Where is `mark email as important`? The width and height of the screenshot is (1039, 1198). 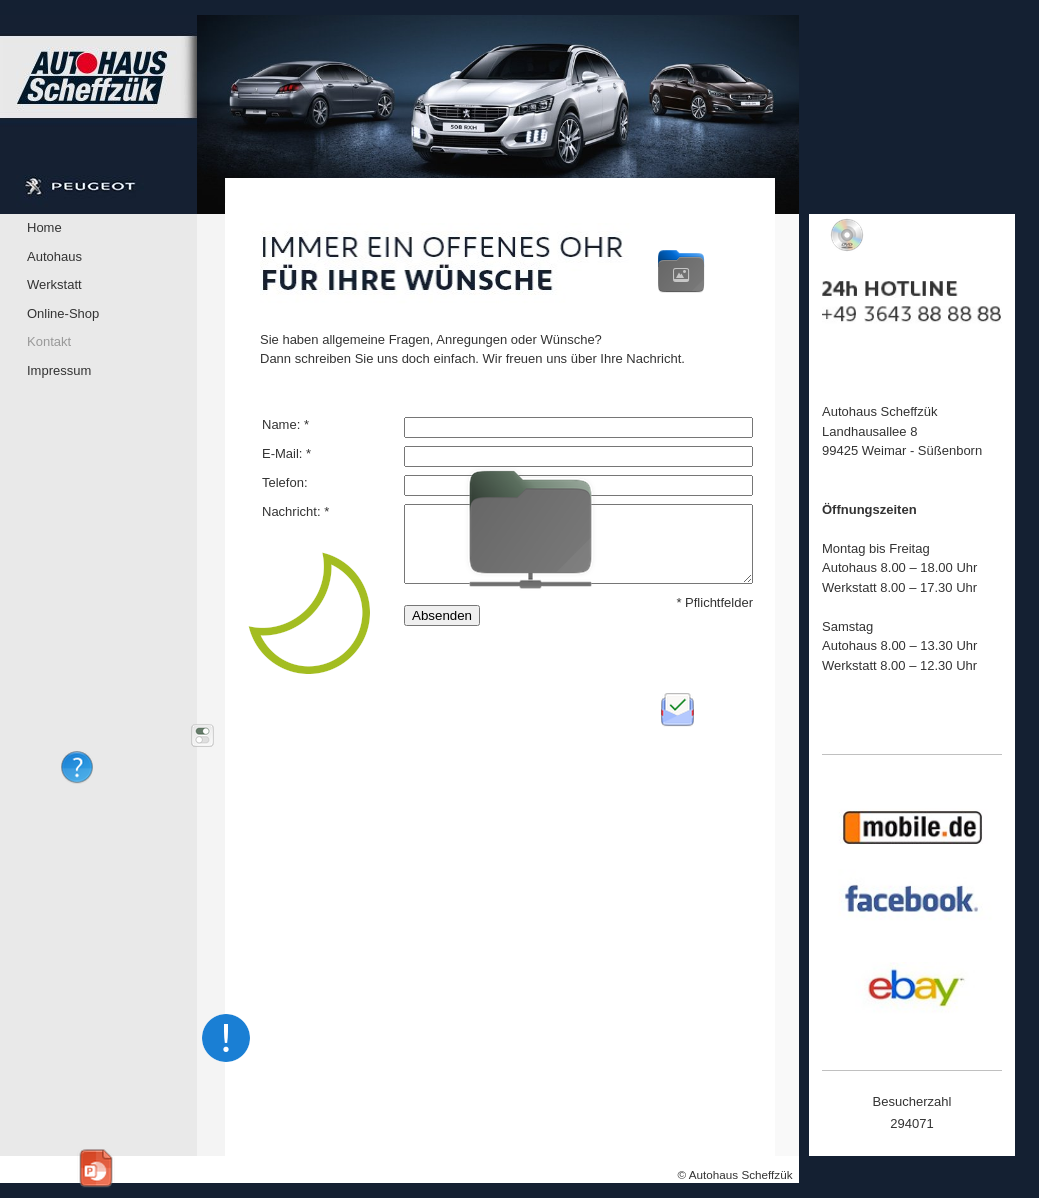
mark email as important is located at coordinates (226, 1038).